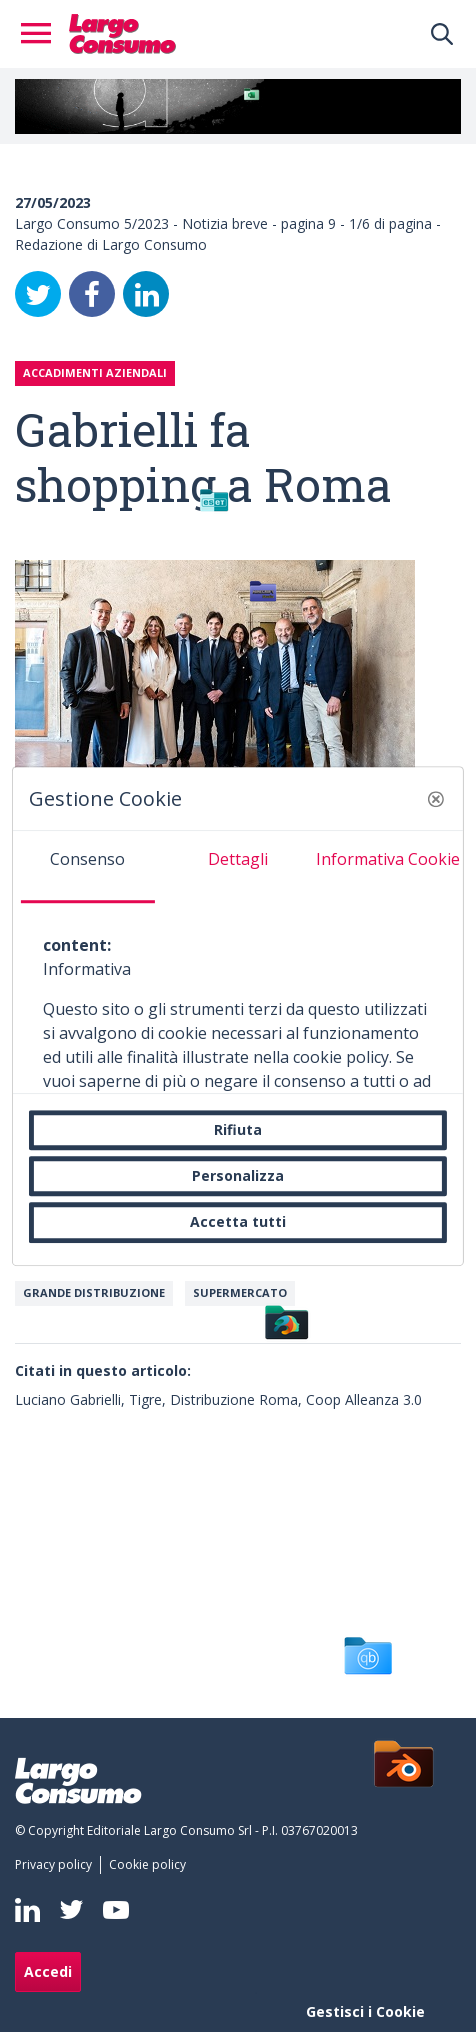  Describe the element at coordinates (403, 1765) in the screenshot. I see `open folder containing Blender project files` at that location.